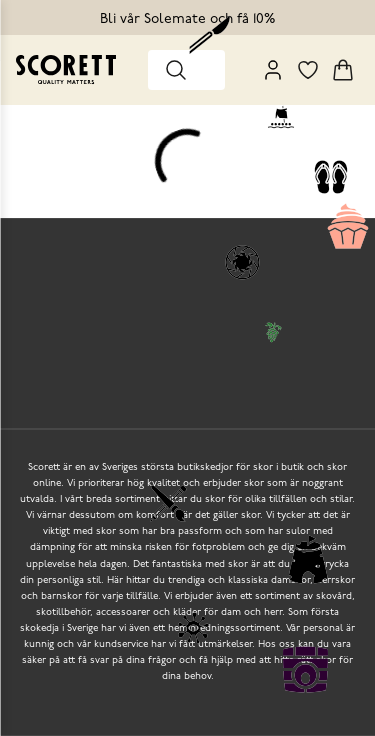  Describe the element at coordinates (348, 225) in the screenshot. I see `access bakery or dessert options` at that location.